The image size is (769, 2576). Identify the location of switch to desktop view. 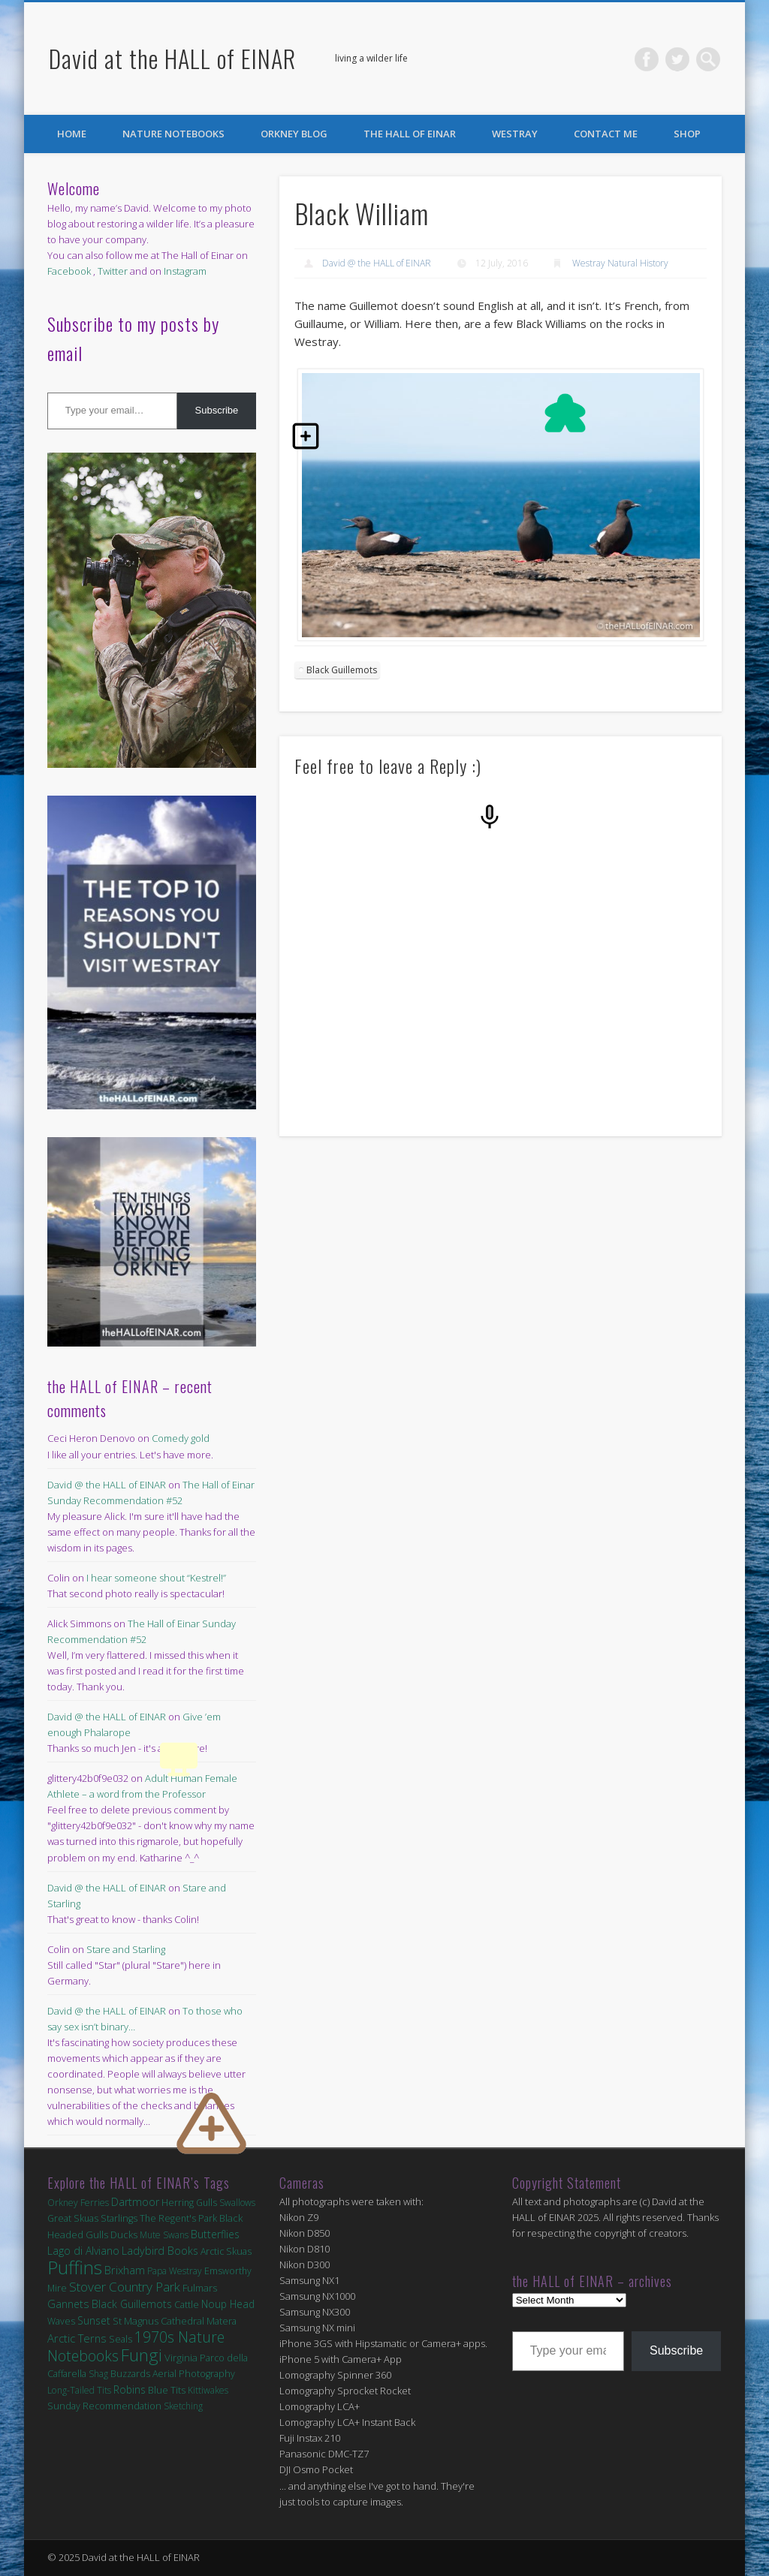
(179, 1759).